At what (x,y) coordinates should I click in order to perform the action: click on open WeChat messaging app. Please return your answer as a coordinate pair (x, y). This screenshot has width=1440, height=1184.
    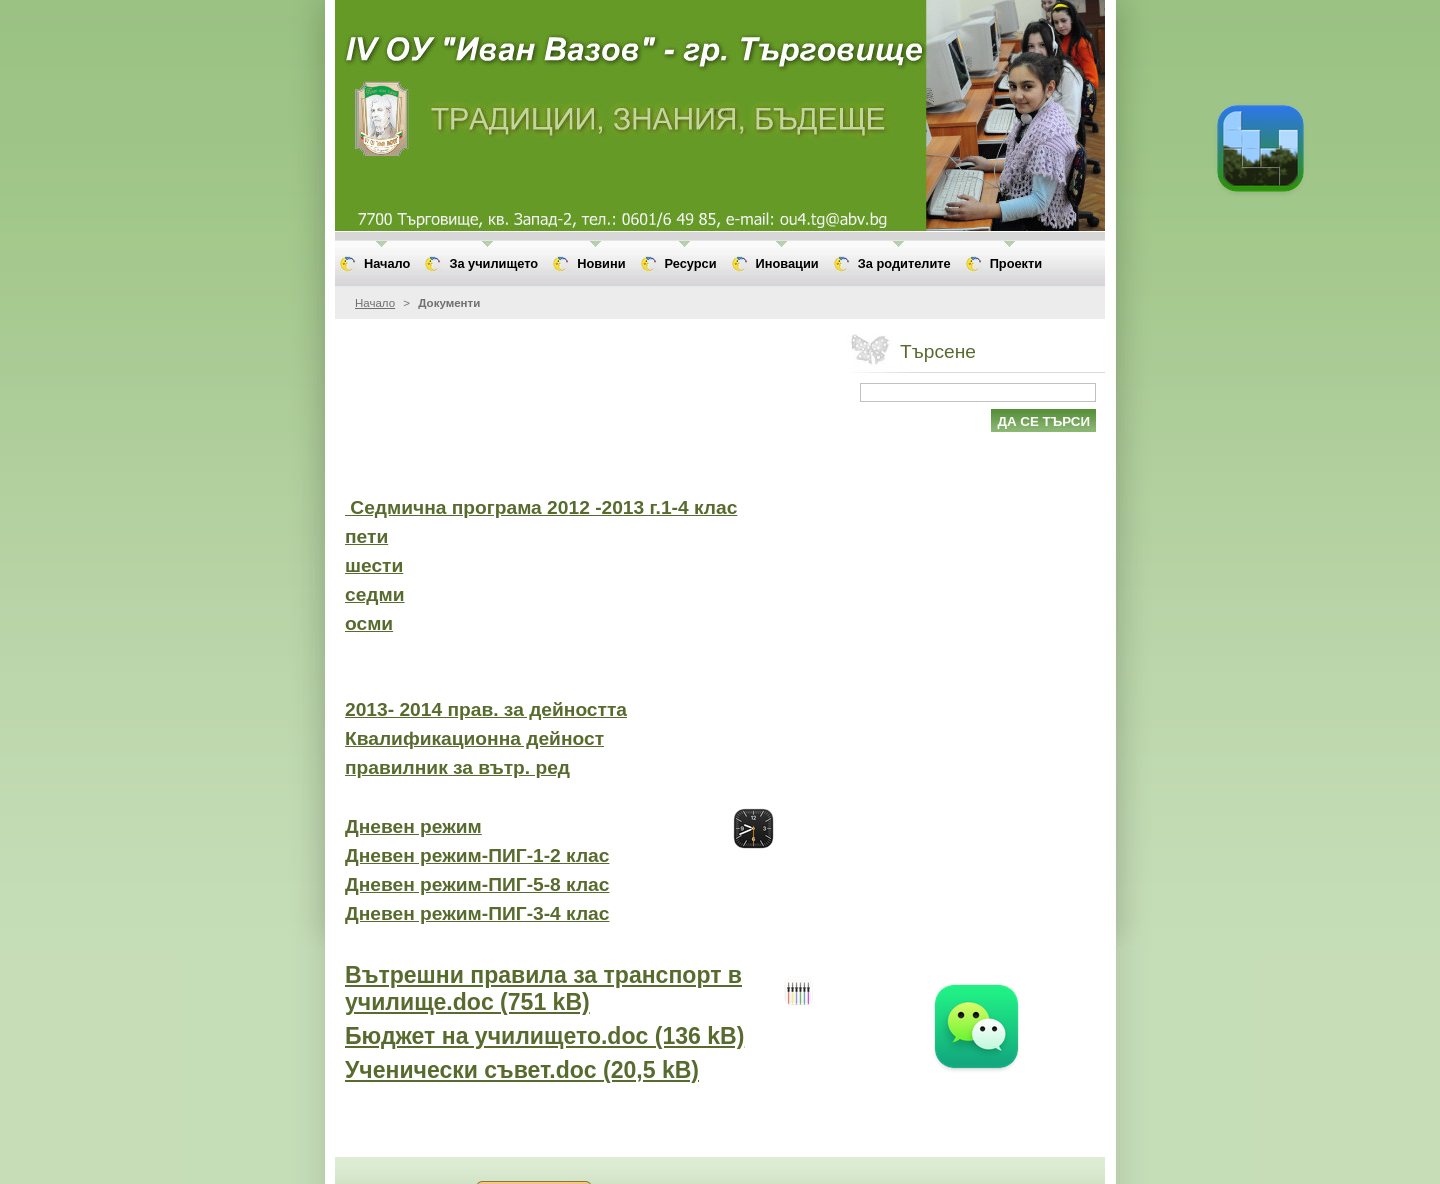
    Looking at the image, I should click on (976, 1026).